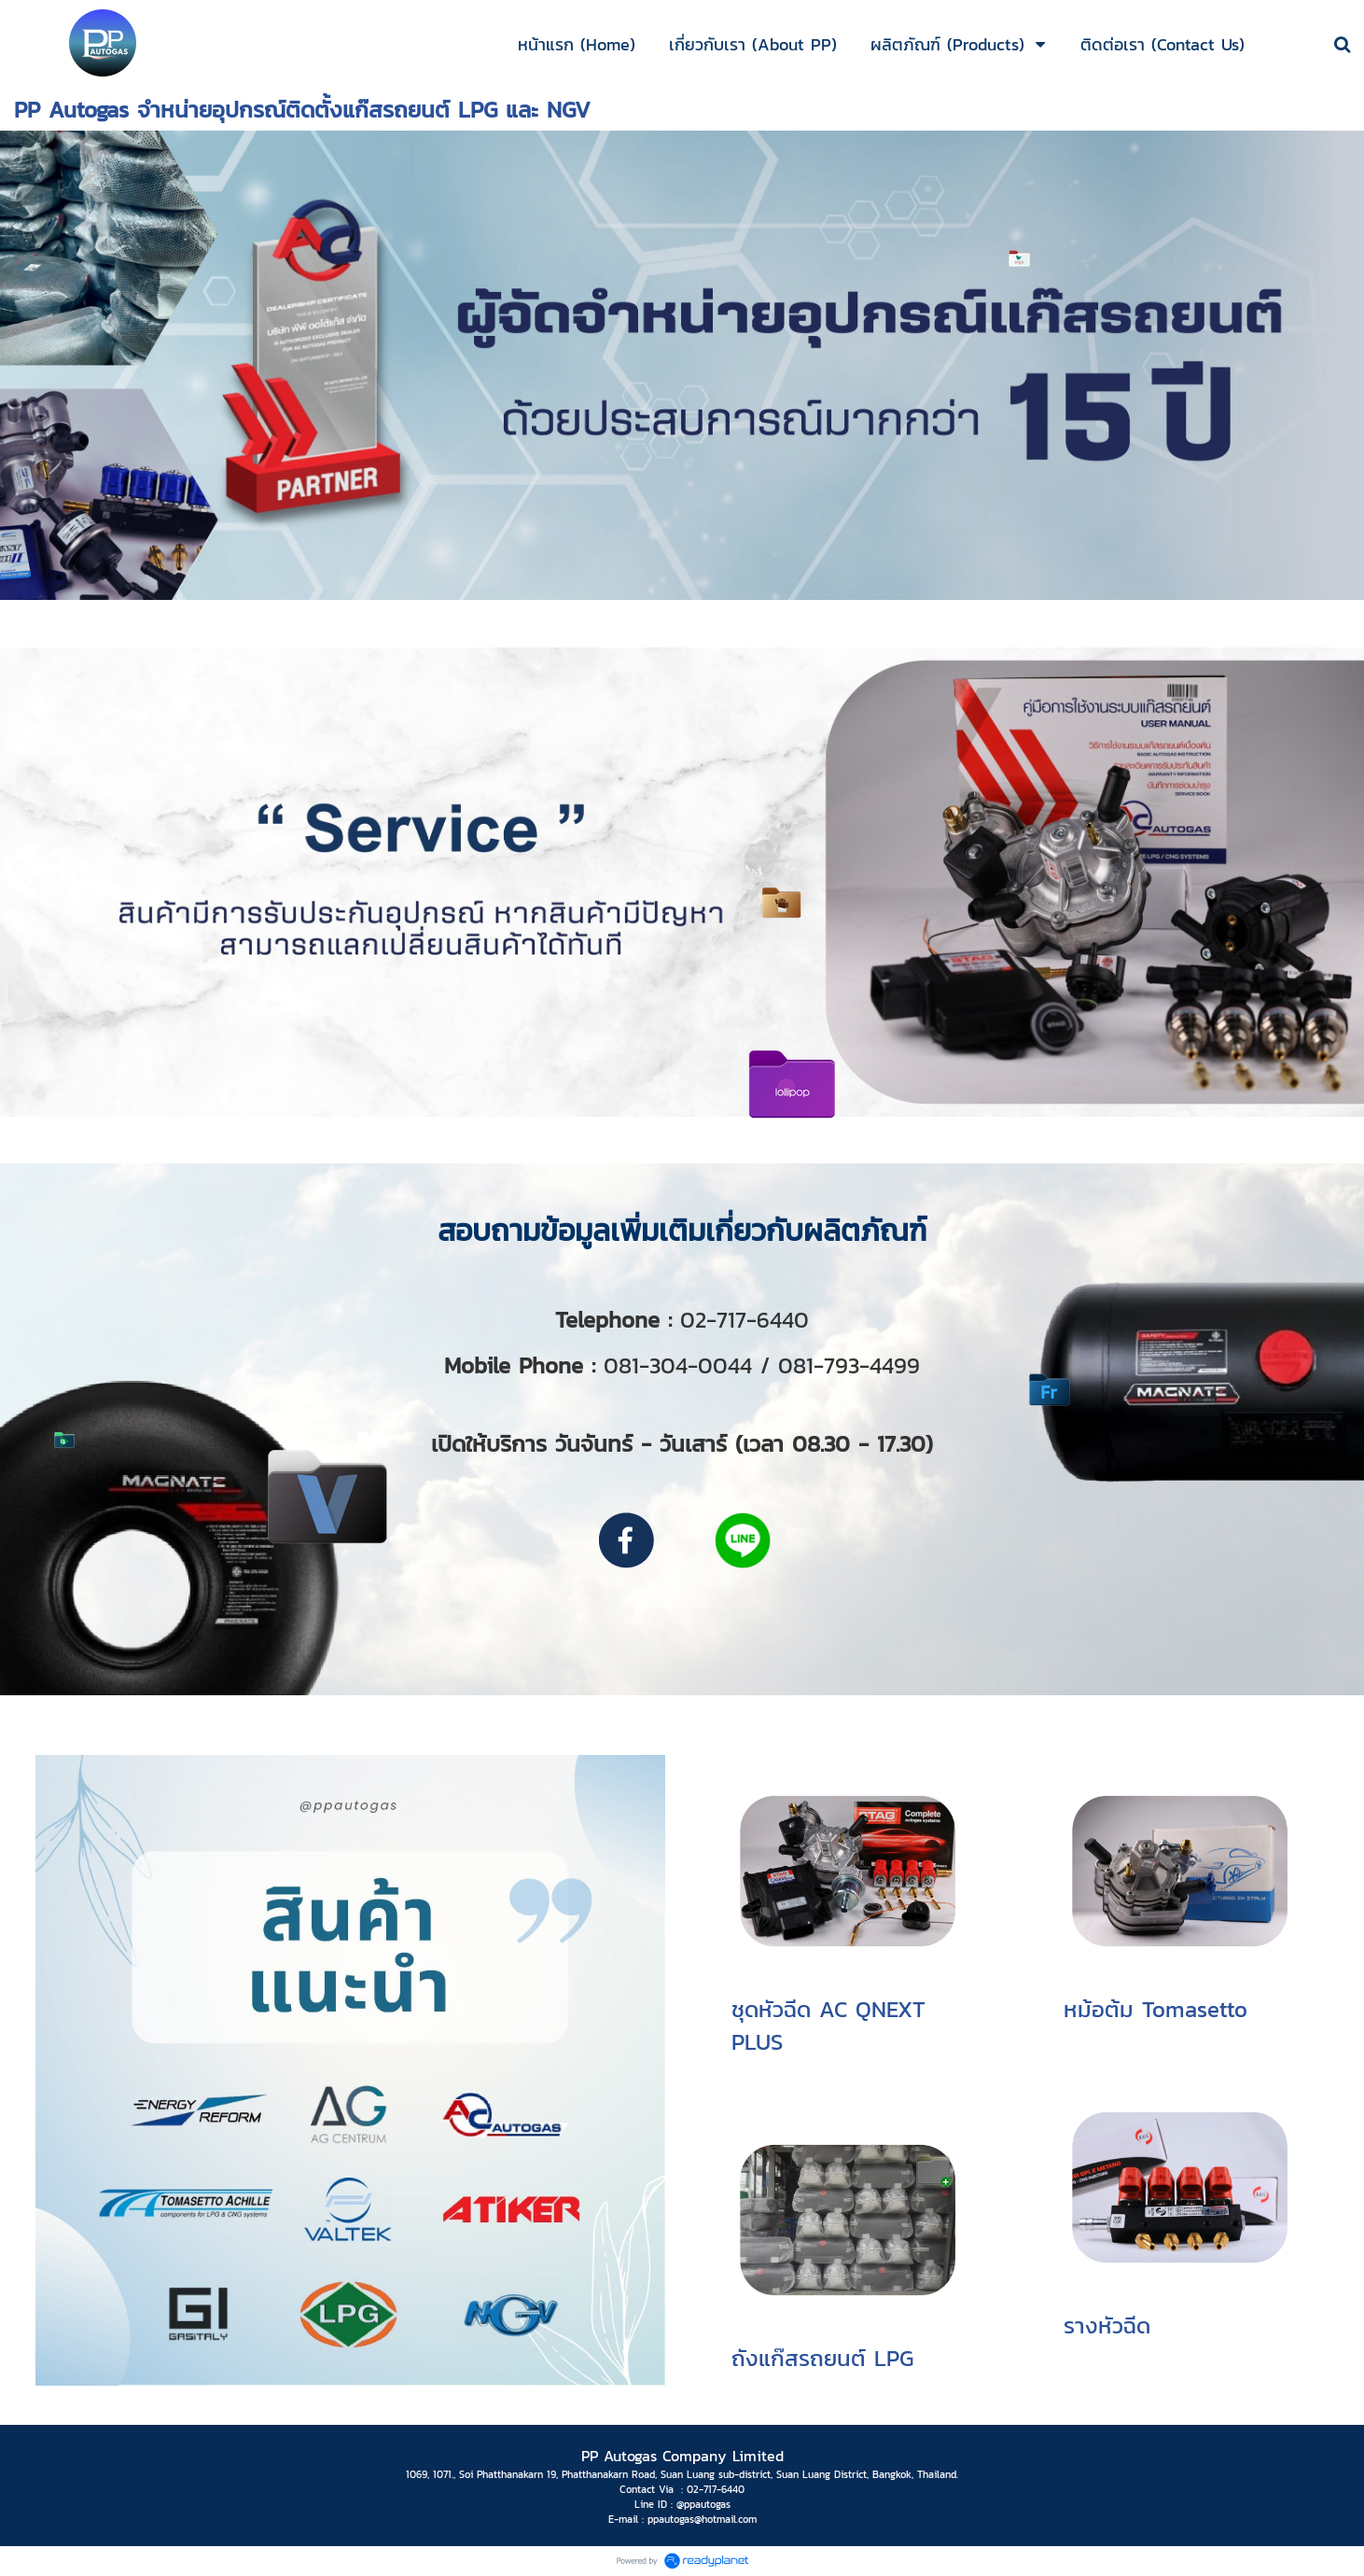  I want to click on folder containing android ice cream sandwich system files, so click(781, 903).